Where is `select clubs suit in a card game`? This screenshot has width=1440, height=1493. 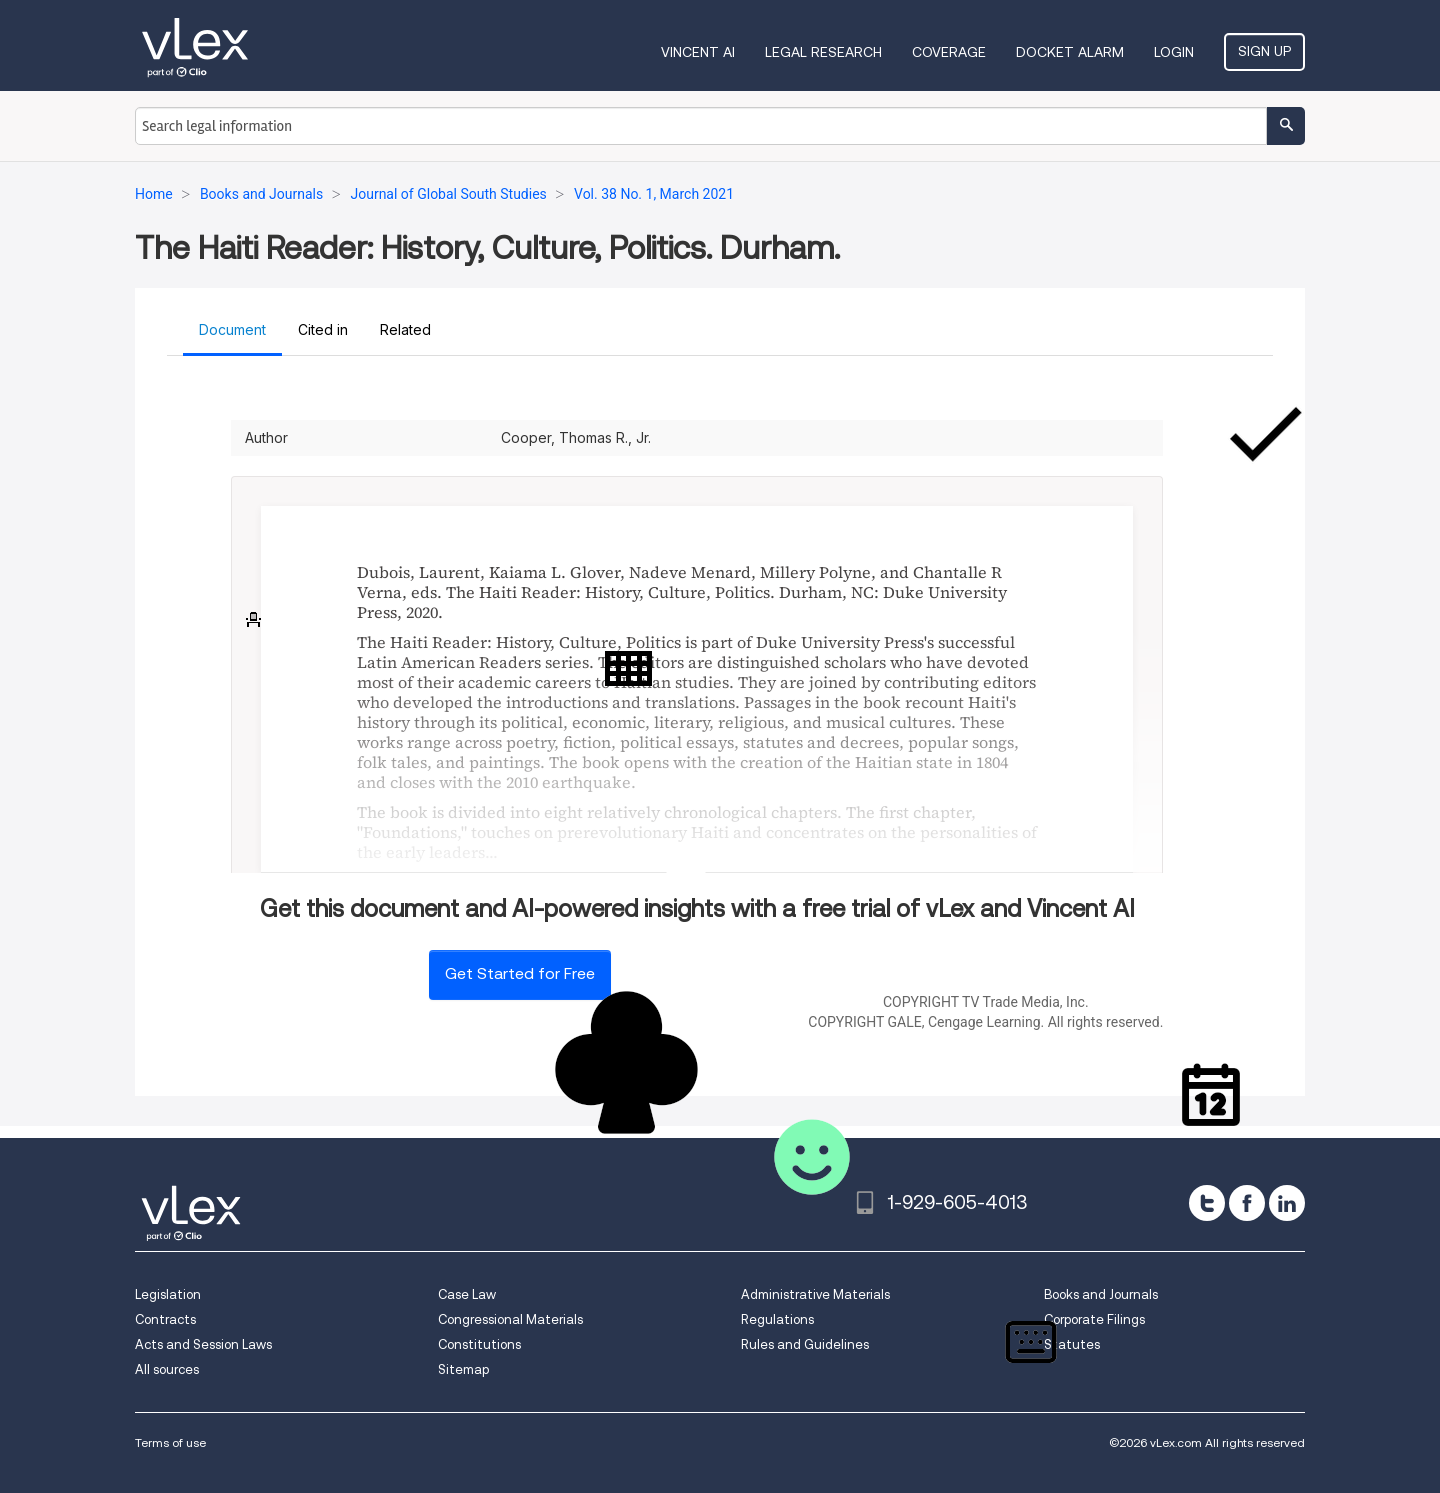
select clubs suit in a card game is located at coordinates (626, 1062).